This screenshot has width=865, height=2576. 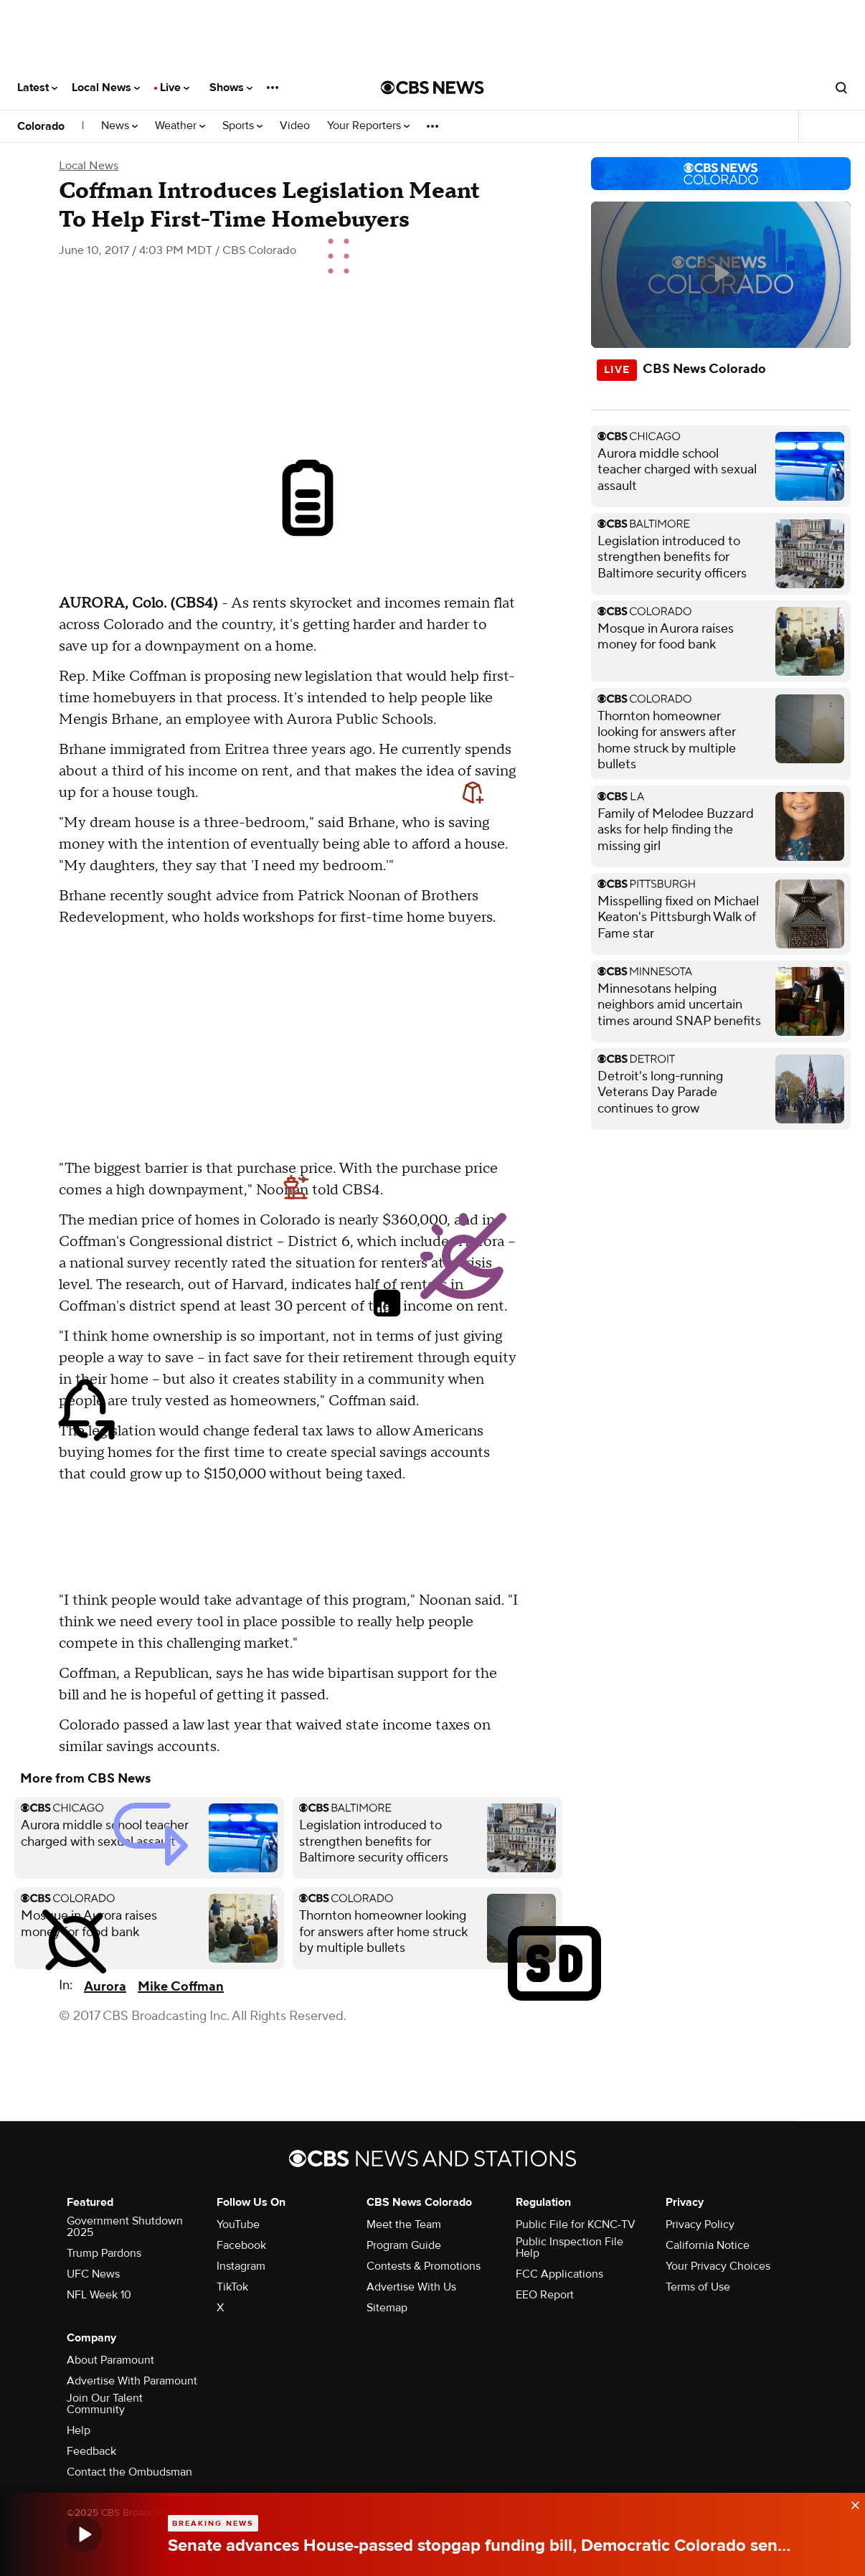 What do you see at coordinates (463, 1256) in the screenshot?
I see `toggle between light and dark mode` at bounding box center [463, 1256].